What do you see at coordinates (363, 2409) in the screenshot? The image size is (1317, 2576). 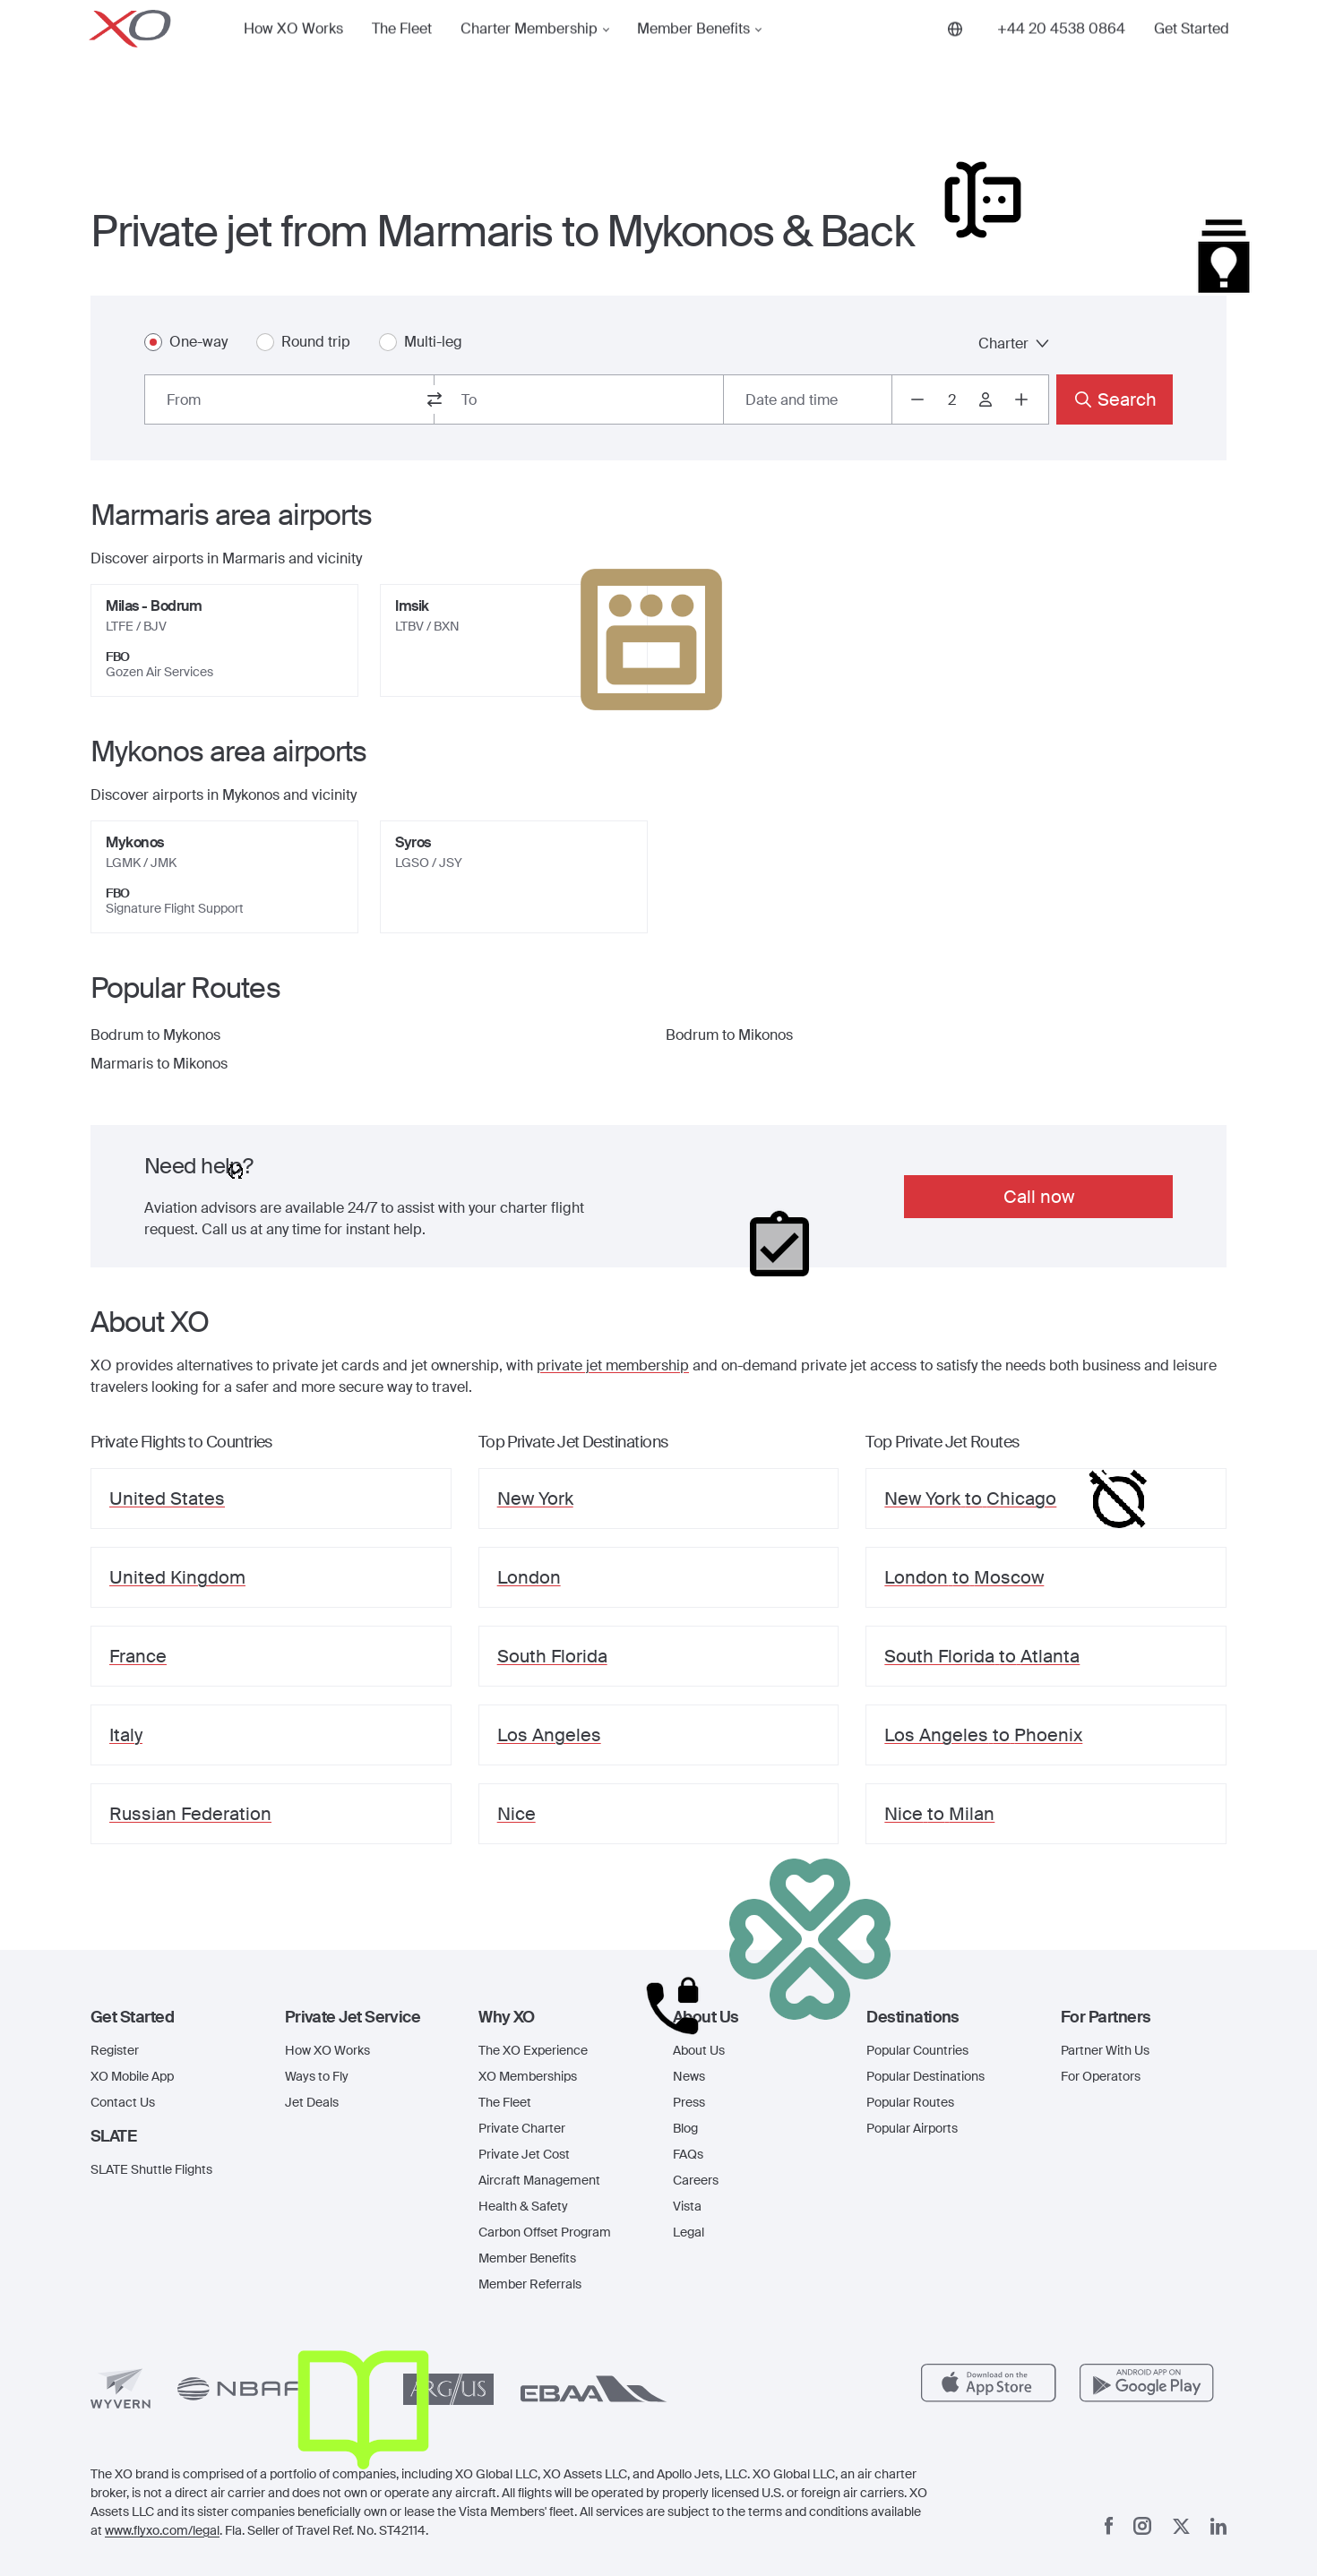 I see `open reading mode or e-reader` at bounding box center [363, 2409].